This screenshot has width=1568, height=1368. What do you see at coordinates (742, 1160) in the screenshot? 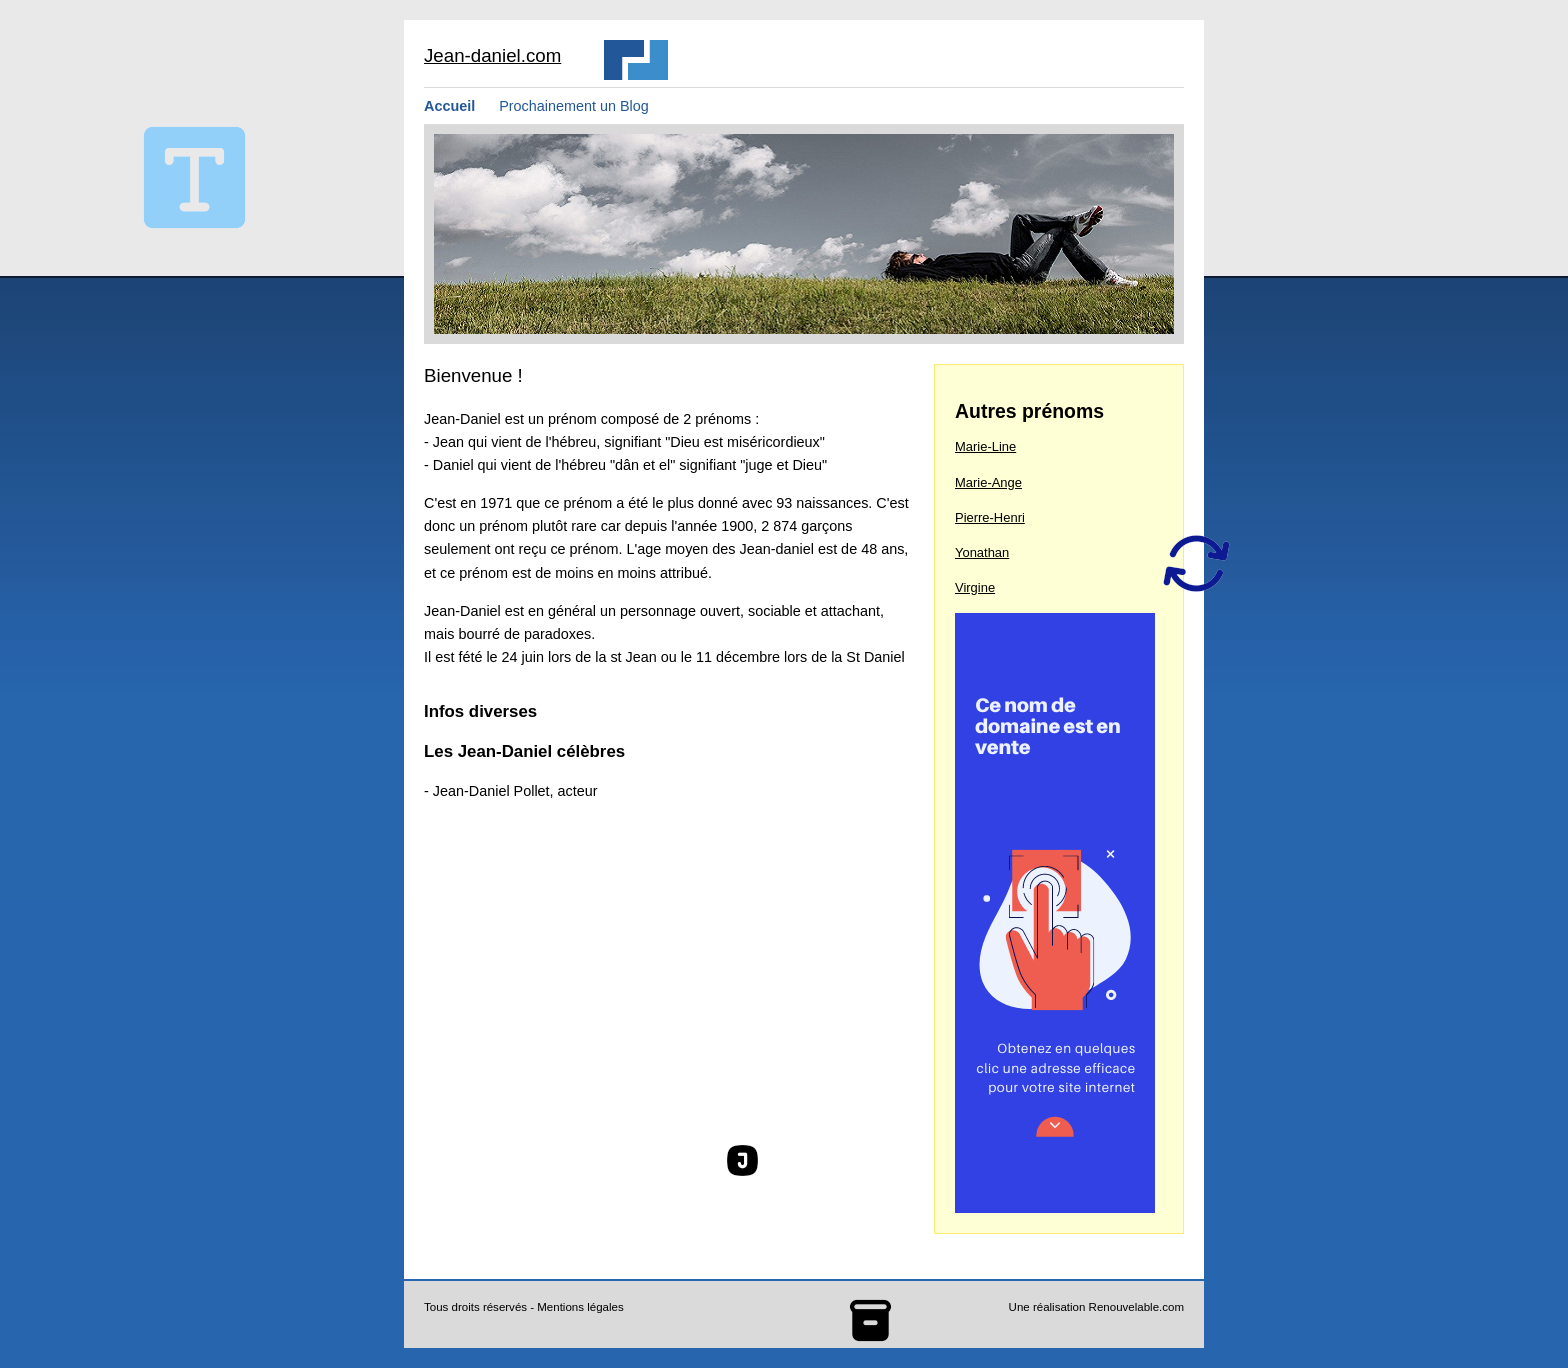
I see `indicates an item or contact starting with the letter J` at bounding box center [742, 1160].